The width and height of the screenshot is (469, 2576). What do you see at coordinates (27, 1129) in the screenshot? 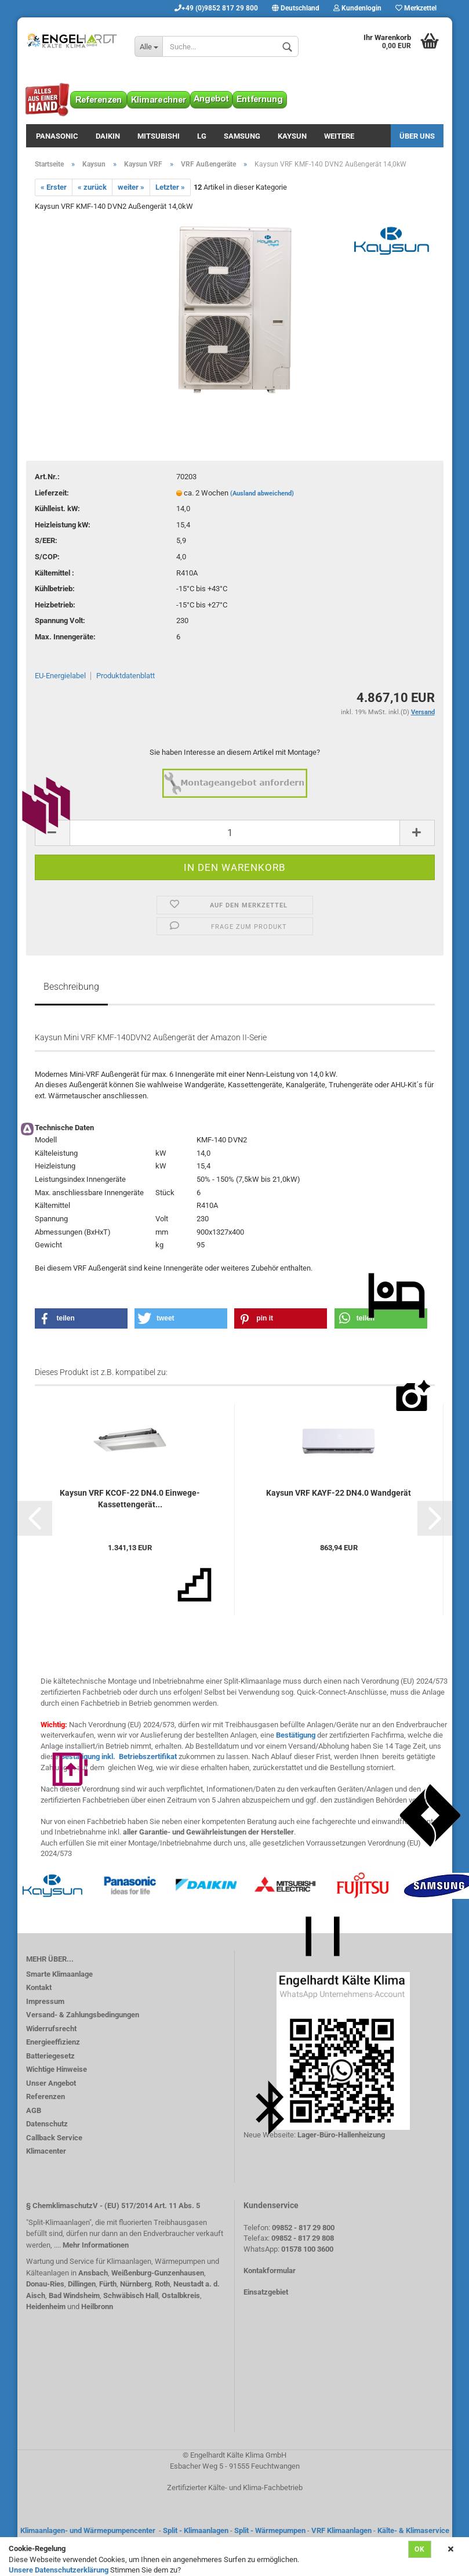
I see `AdonisJS framework logo` at bounding box center [27, 1129].